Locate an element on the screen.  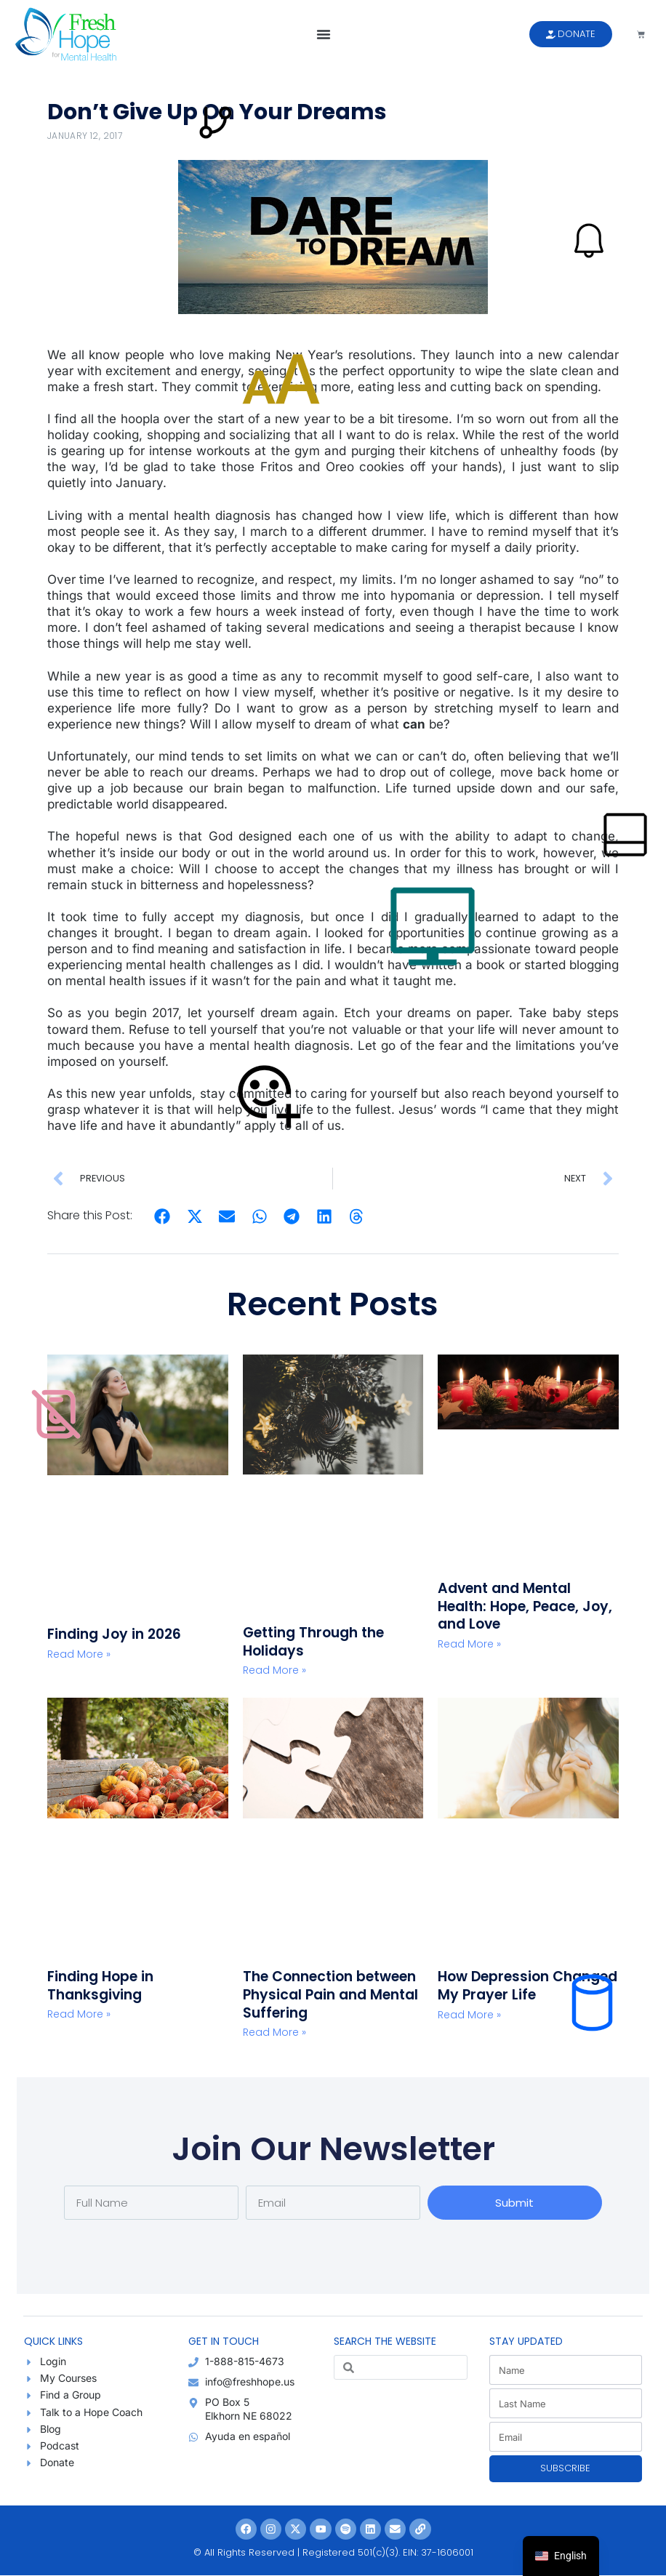
hide the bottom panel is located at coordinates (625, 835).